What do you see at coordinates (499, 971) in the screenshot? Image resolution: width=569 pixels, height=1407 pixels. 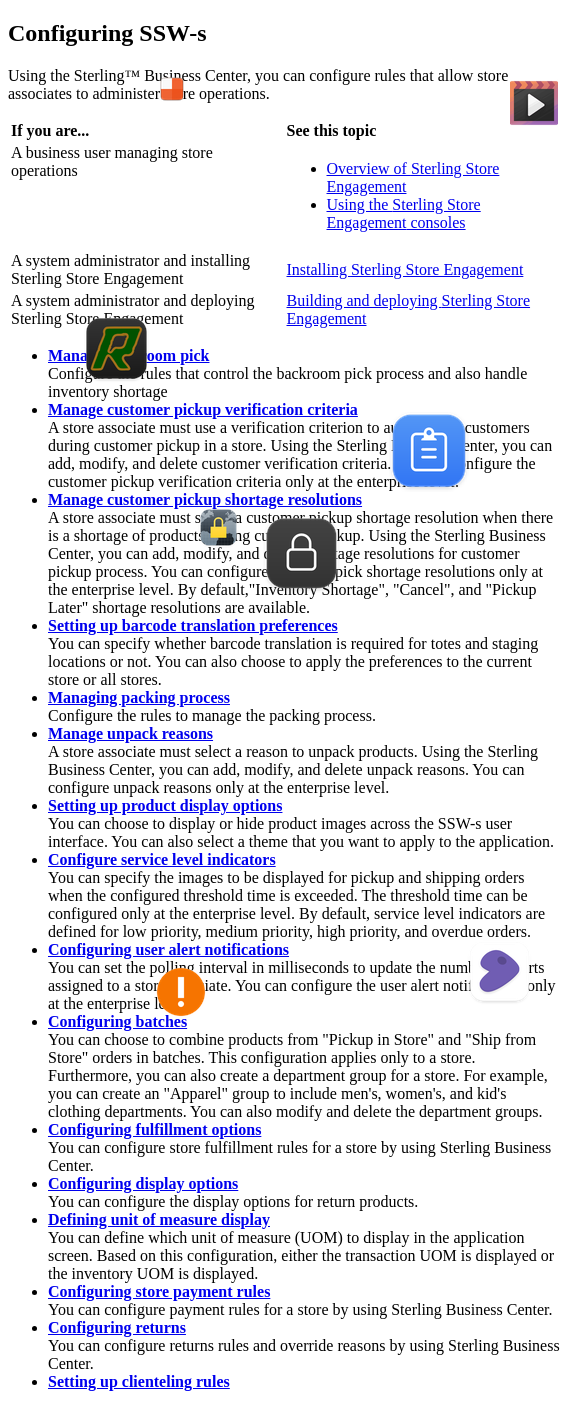 I see `open gentoo linux application` at bounding box center [499, 971].